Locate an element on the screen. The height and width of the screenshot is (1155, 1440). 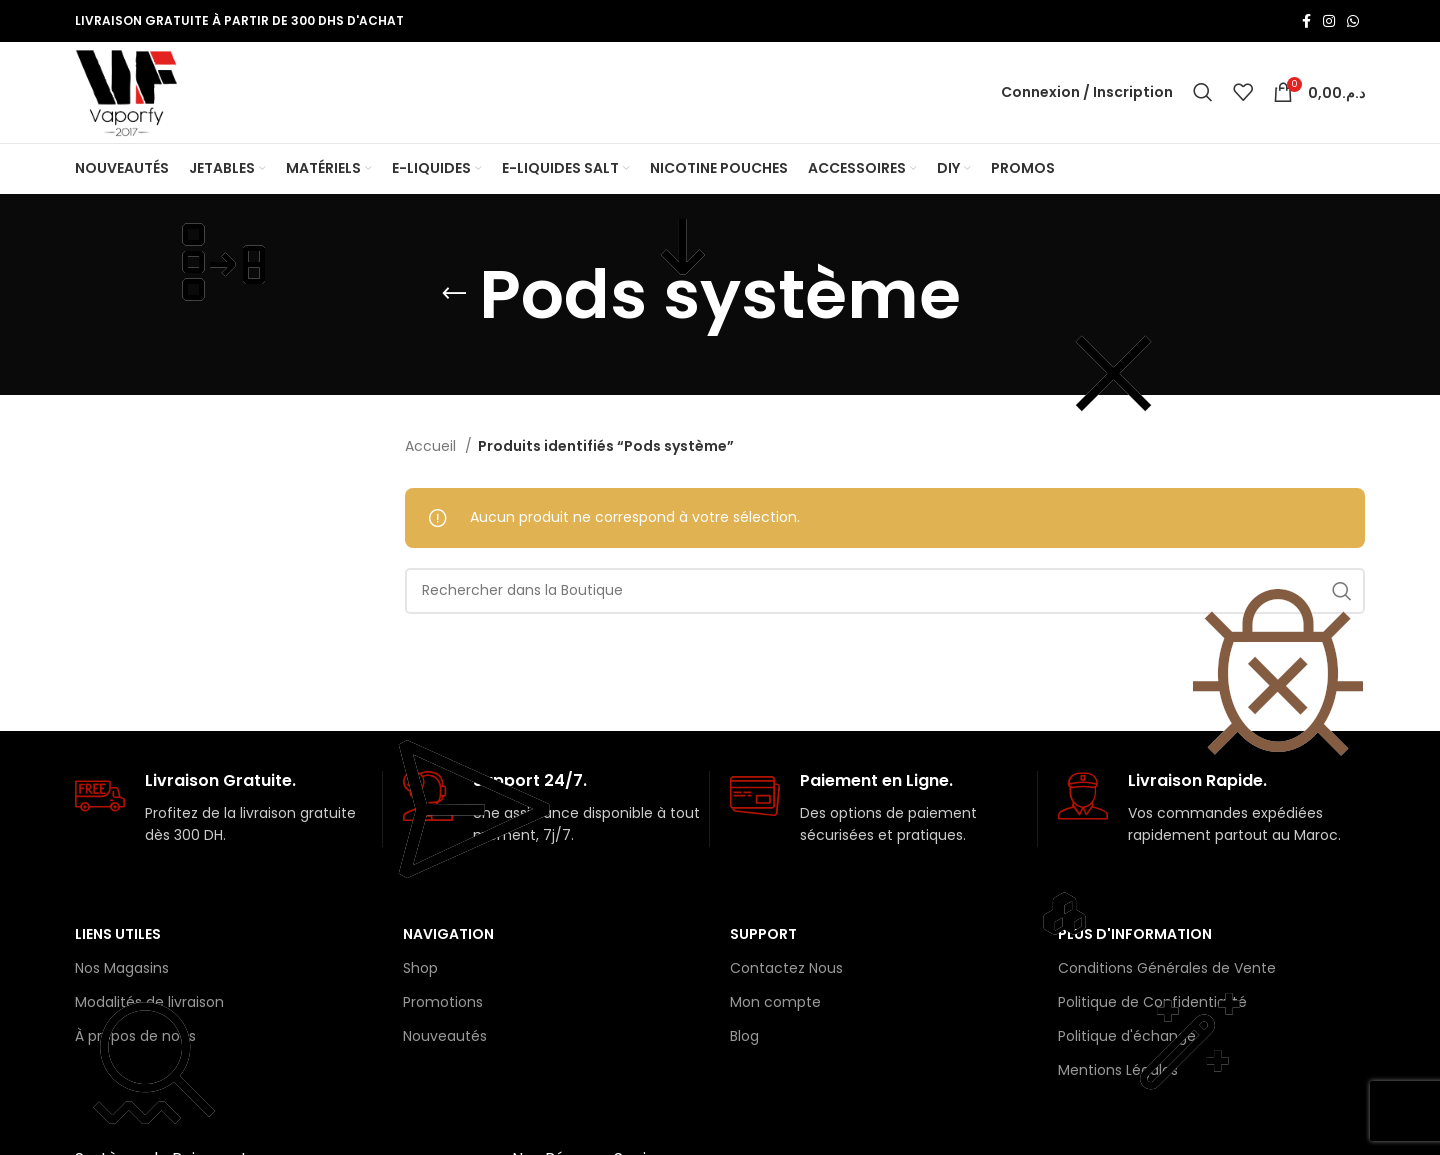
scroll down or view more content is located at coordinates (684, 250).